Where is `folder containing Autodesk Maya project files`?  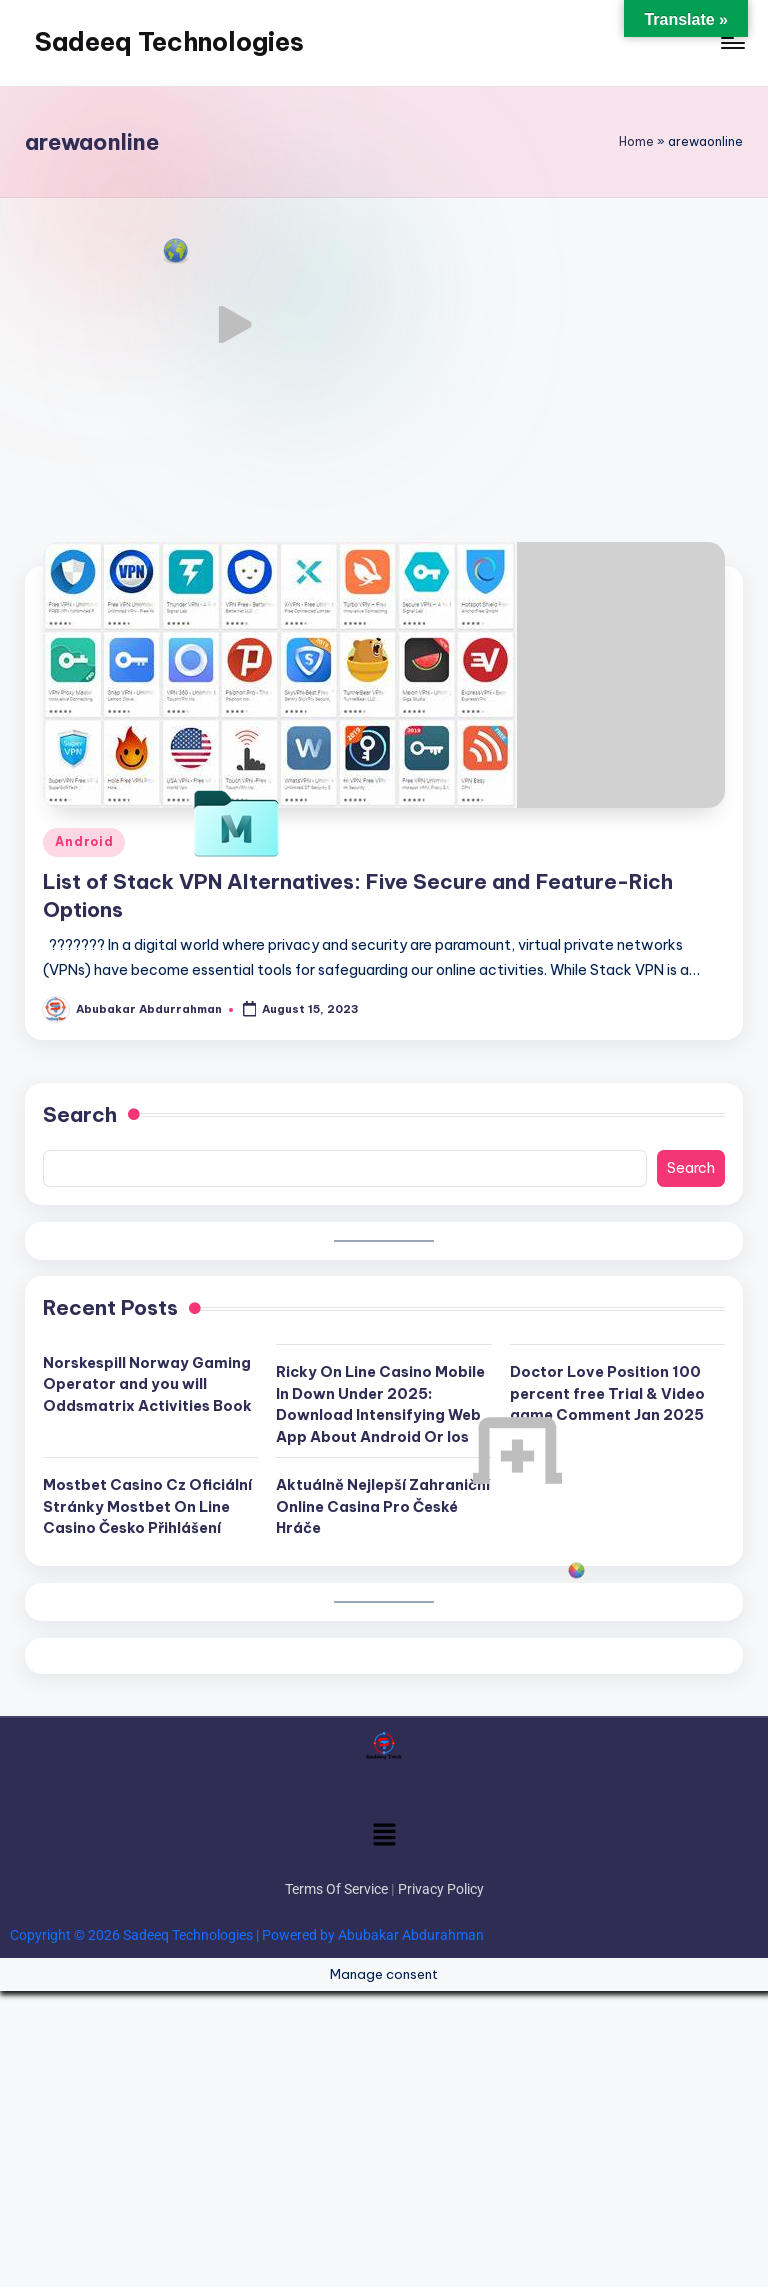 folder containing Autodesk Maya project files is located at coordinates (236, 826).